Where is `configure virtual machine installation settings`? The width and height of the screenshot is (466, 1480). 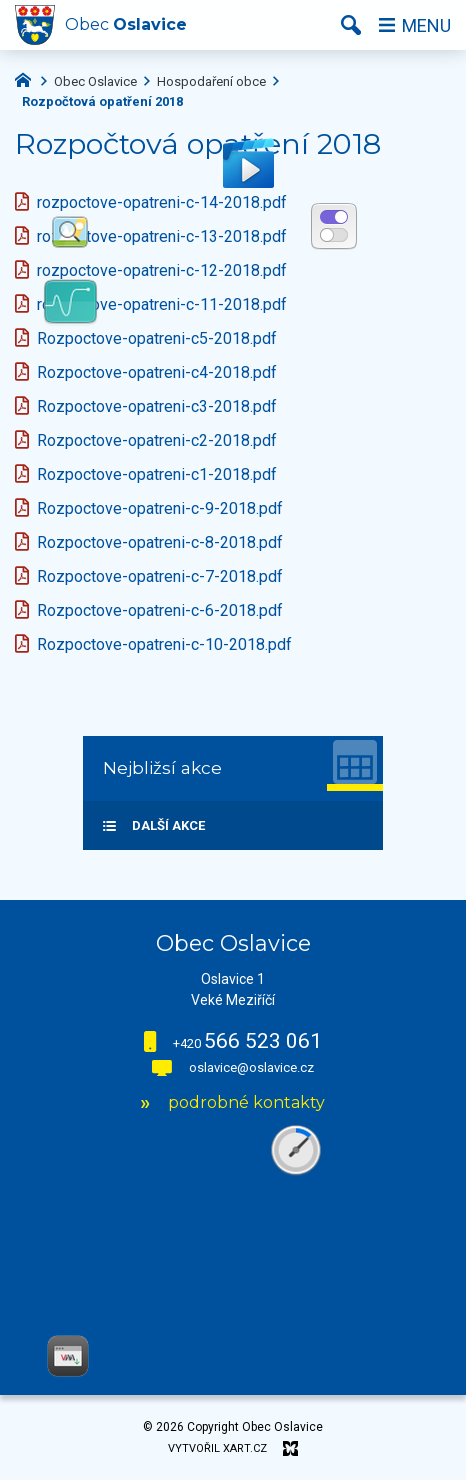
configure virtual machine installation settings is located at coordinates (68, 1356).